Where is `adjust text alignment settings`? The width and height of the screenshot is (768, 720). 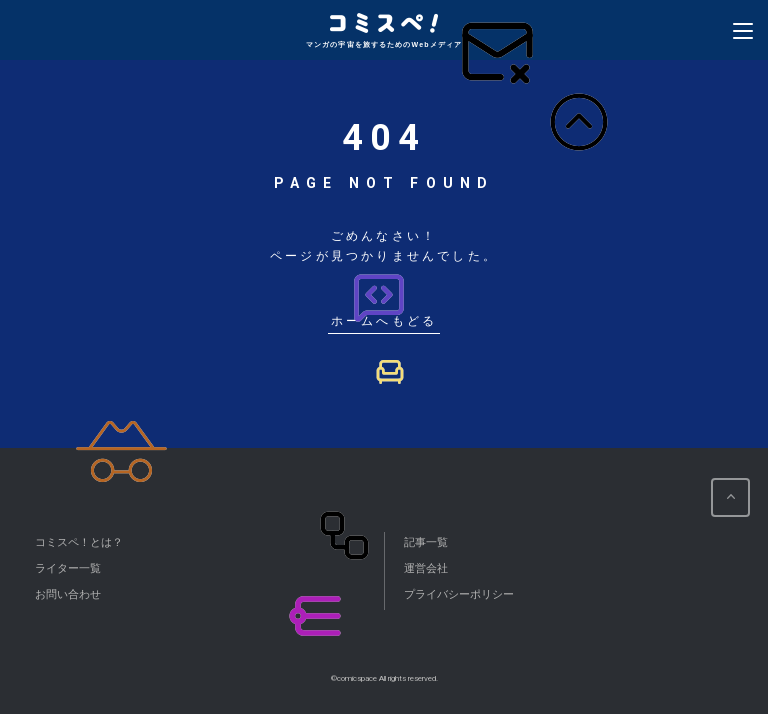
adjust text alignment settings is located at coordinates (315, 616).